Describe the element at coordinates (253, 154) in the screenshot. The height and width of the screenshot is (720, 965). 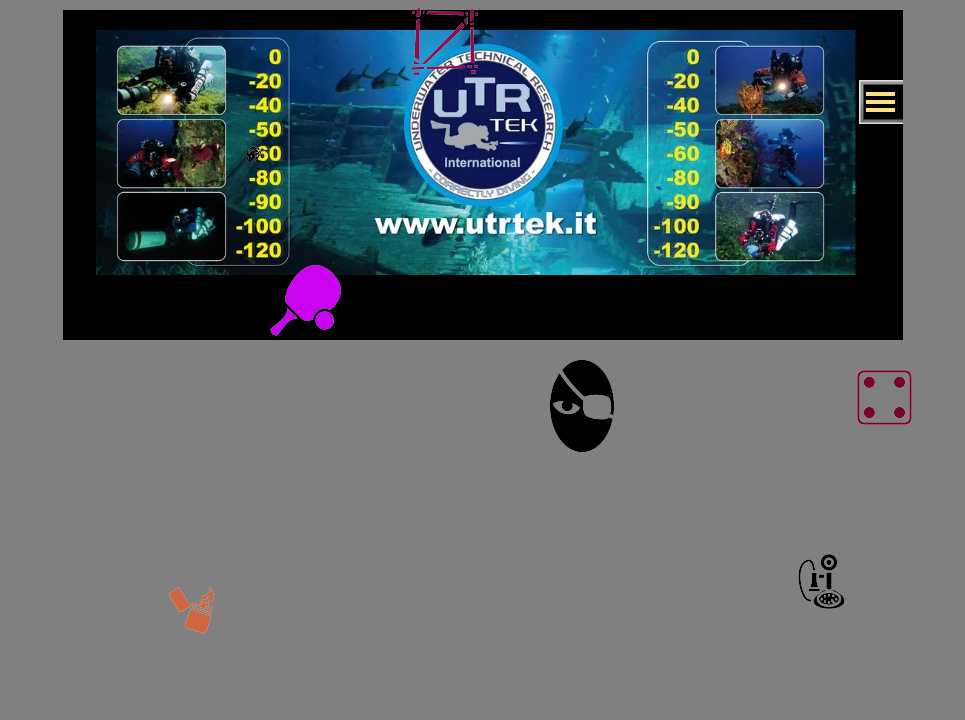
I see `represents space debris or asteroid in a game interface` at that location.